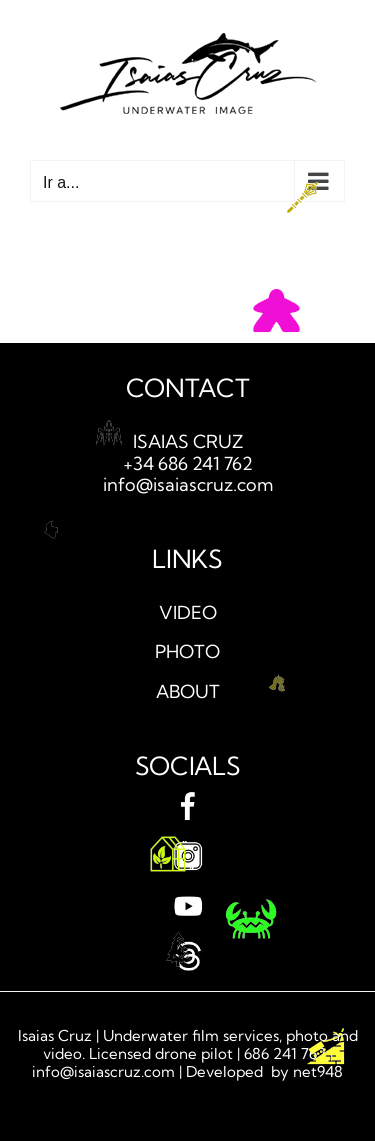 The width and height of the screenshot is (375, 1141). What do you see at coordinates (51, 530) in the screenshot?
I see `select colombia as your country or region` at bounding box center [51, 530].